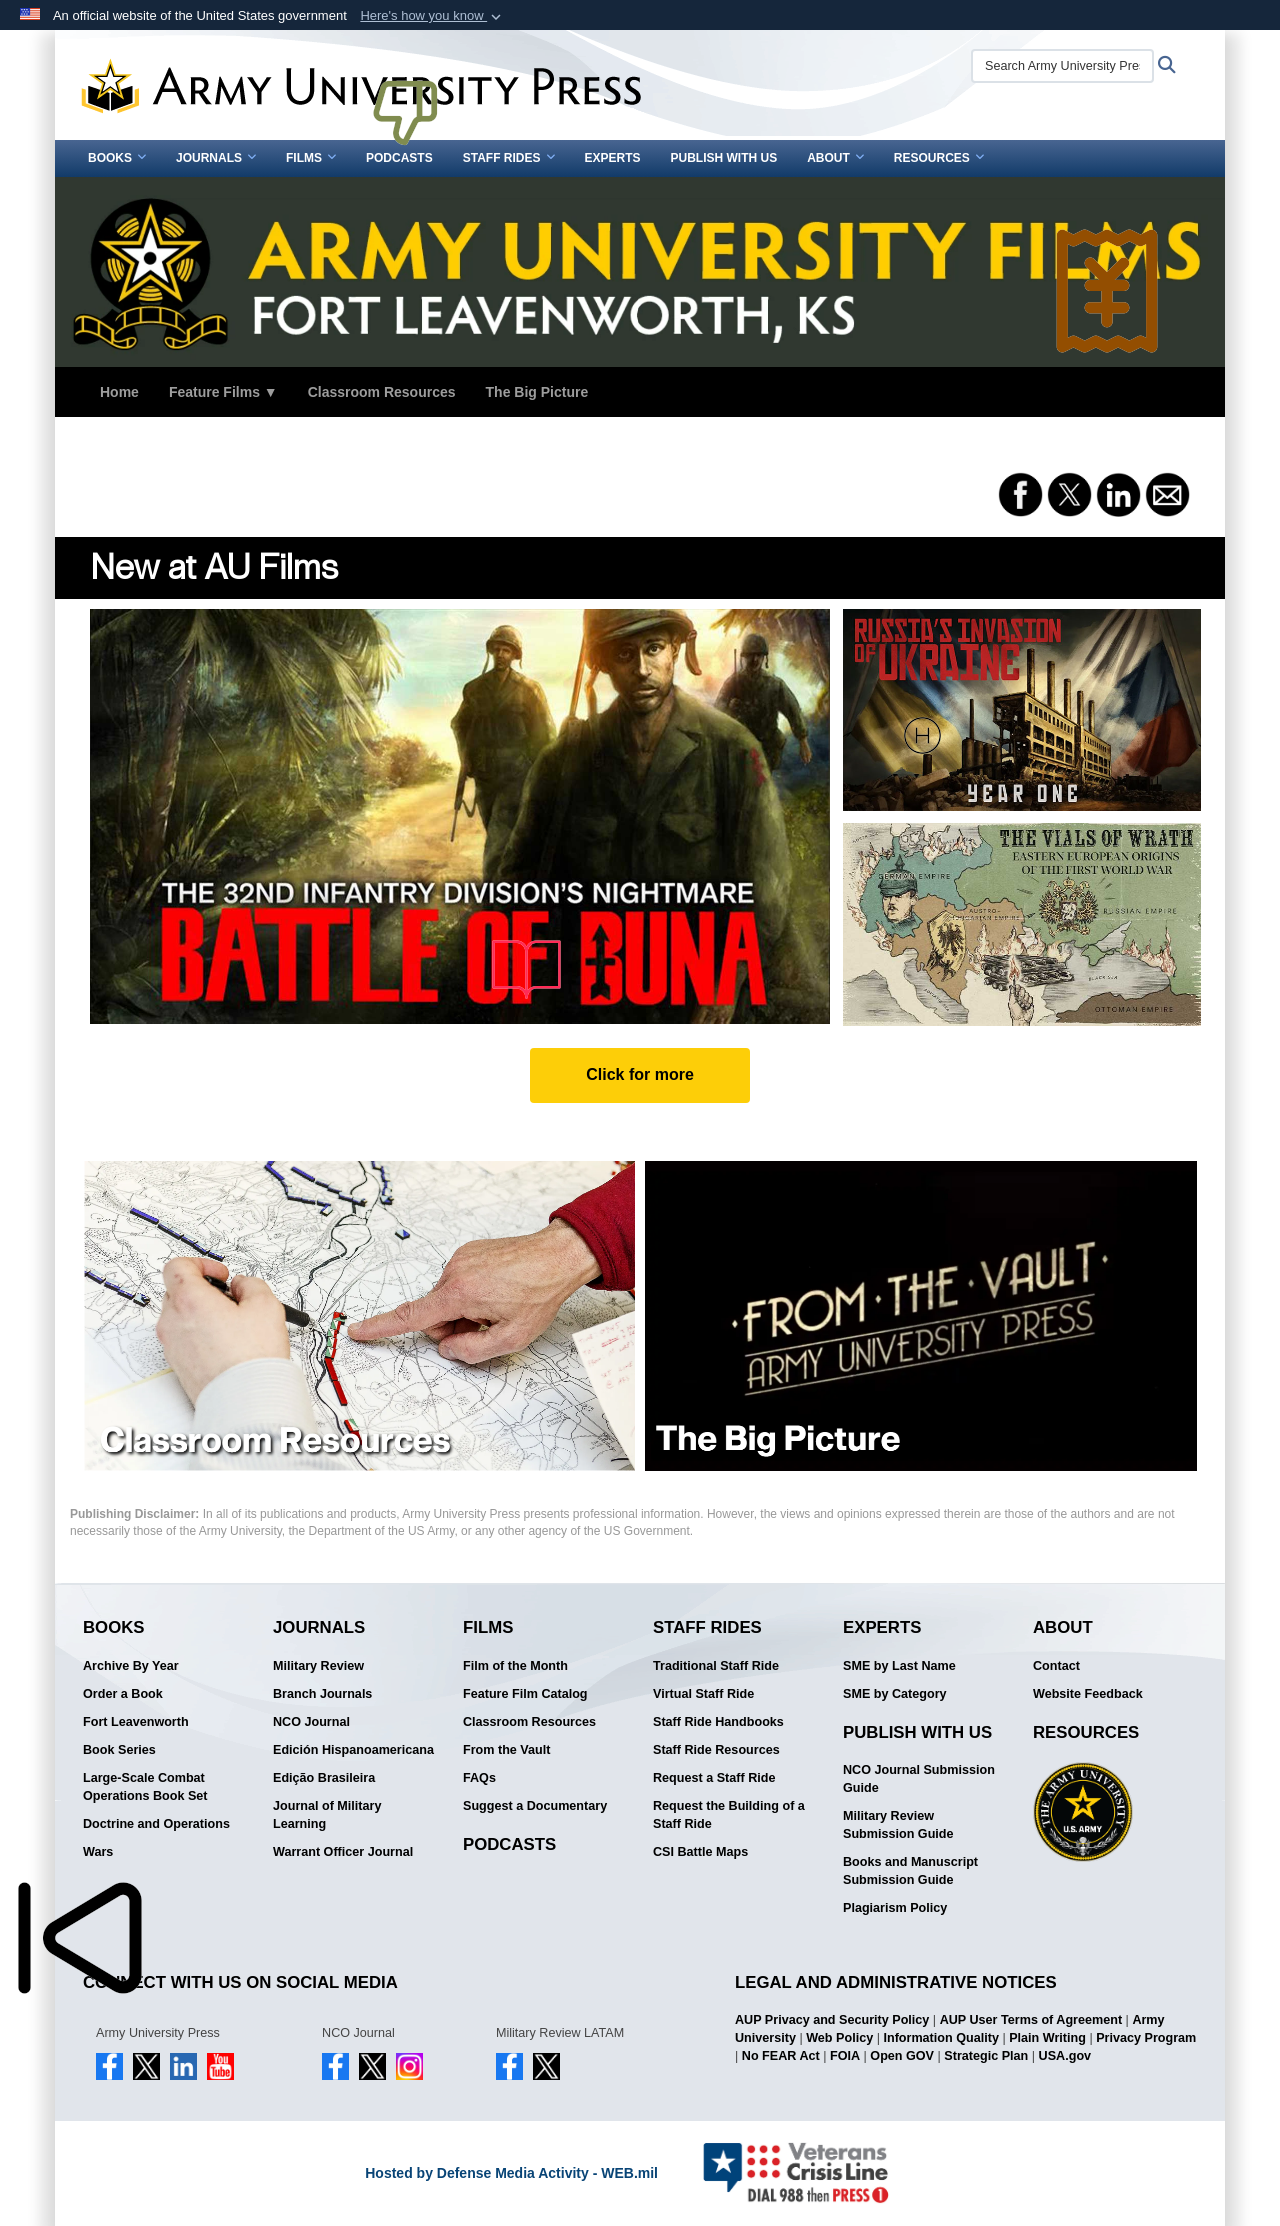 The height and width of the screenshot is (2226, 1280). I want to click on dislike or downvote content, so click(405, 113).